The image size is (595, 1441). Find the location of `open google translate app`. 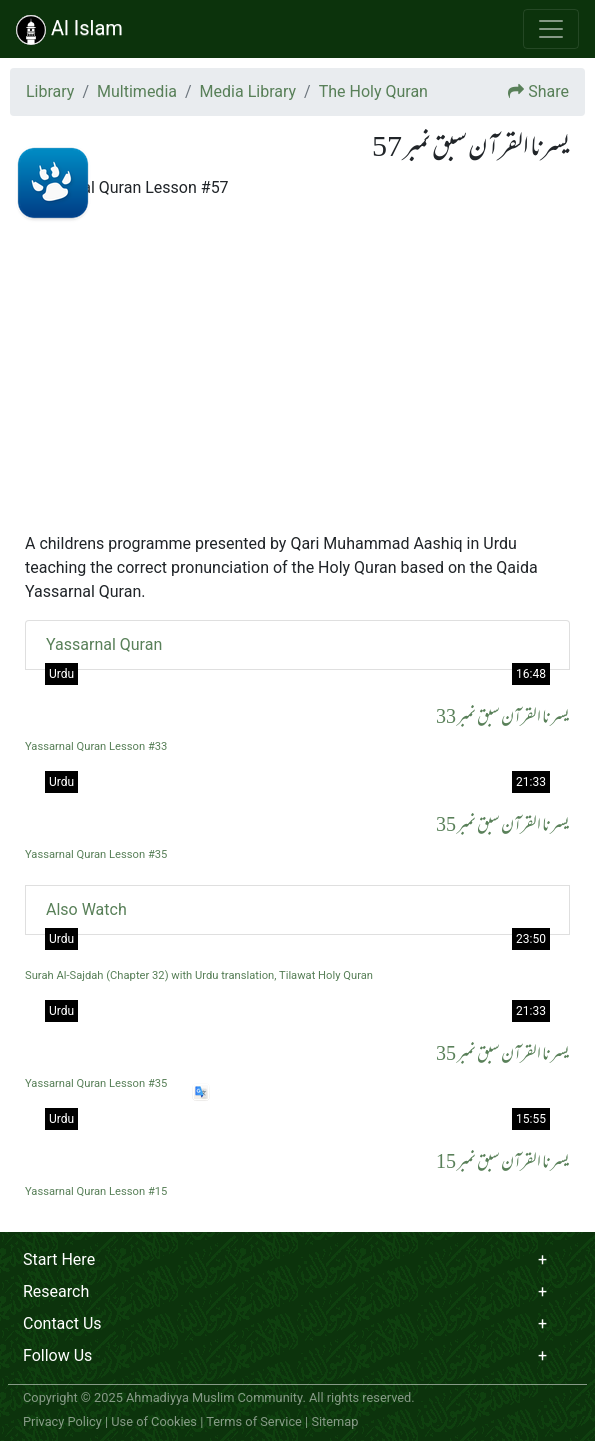

open google translate app is located at coordinates (201, 1092).